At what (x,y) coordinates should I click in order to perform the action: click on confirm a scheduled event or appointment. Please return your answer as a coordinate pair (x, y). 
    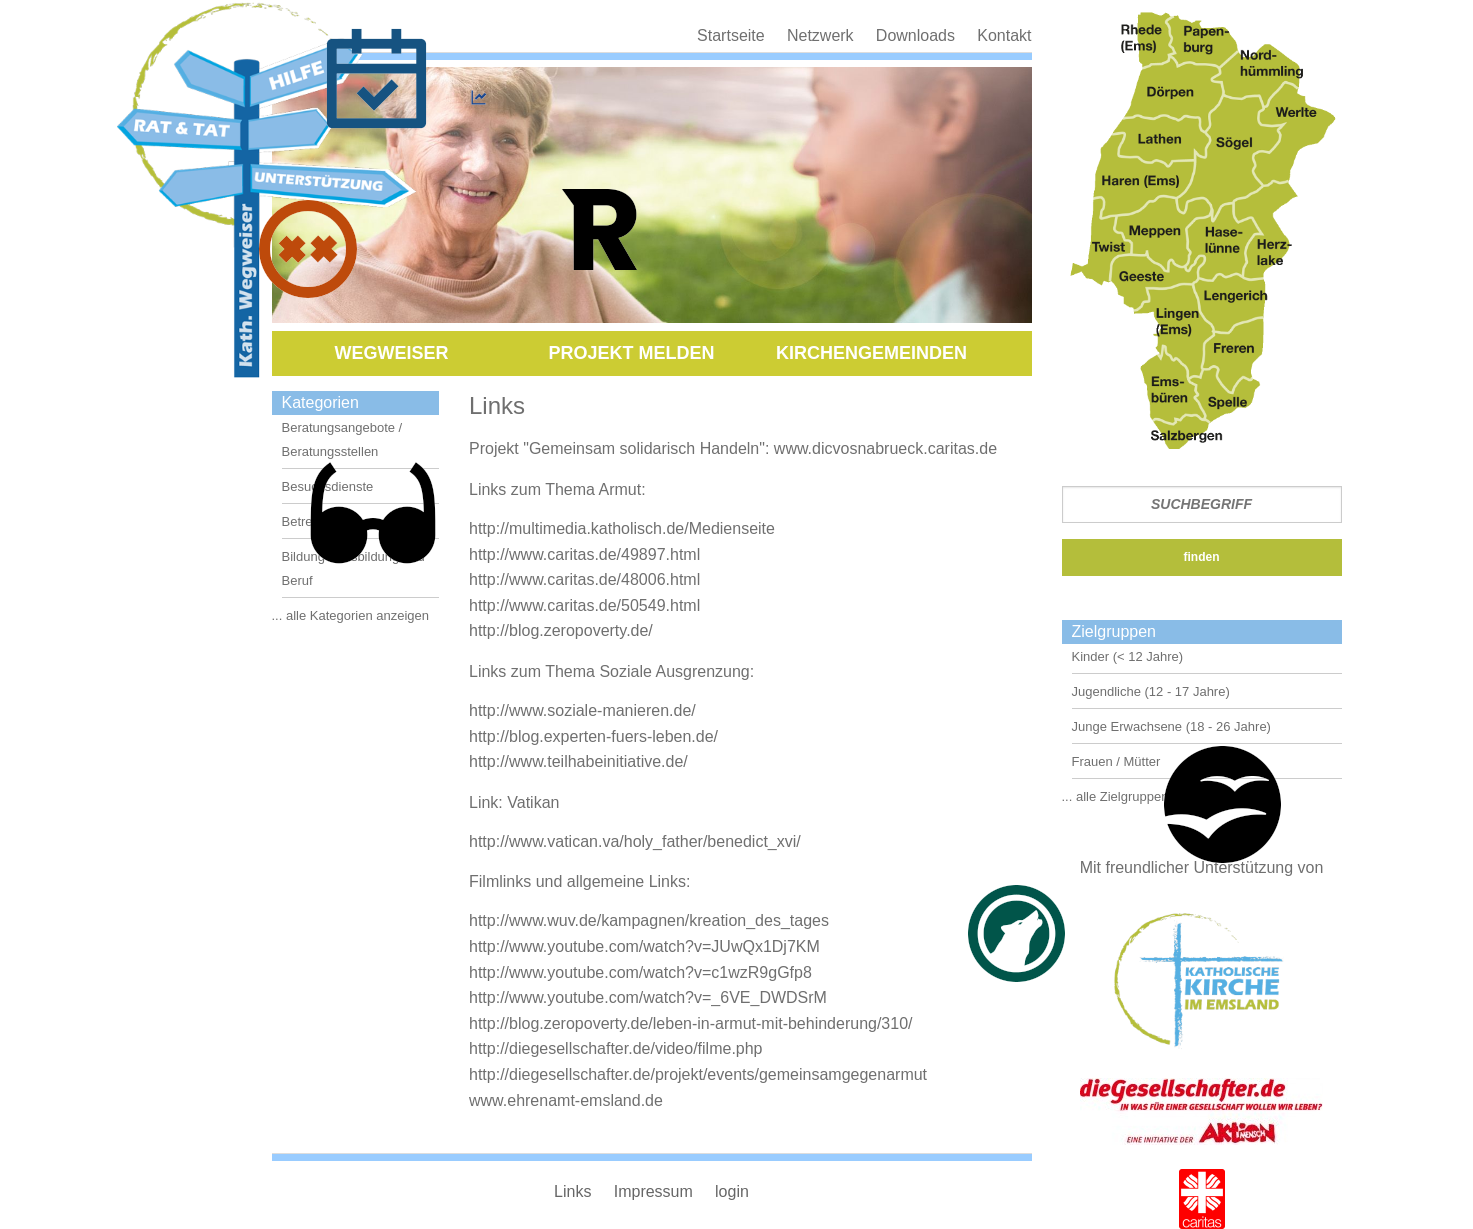
    Looking at the image, I should click on (376, 83).